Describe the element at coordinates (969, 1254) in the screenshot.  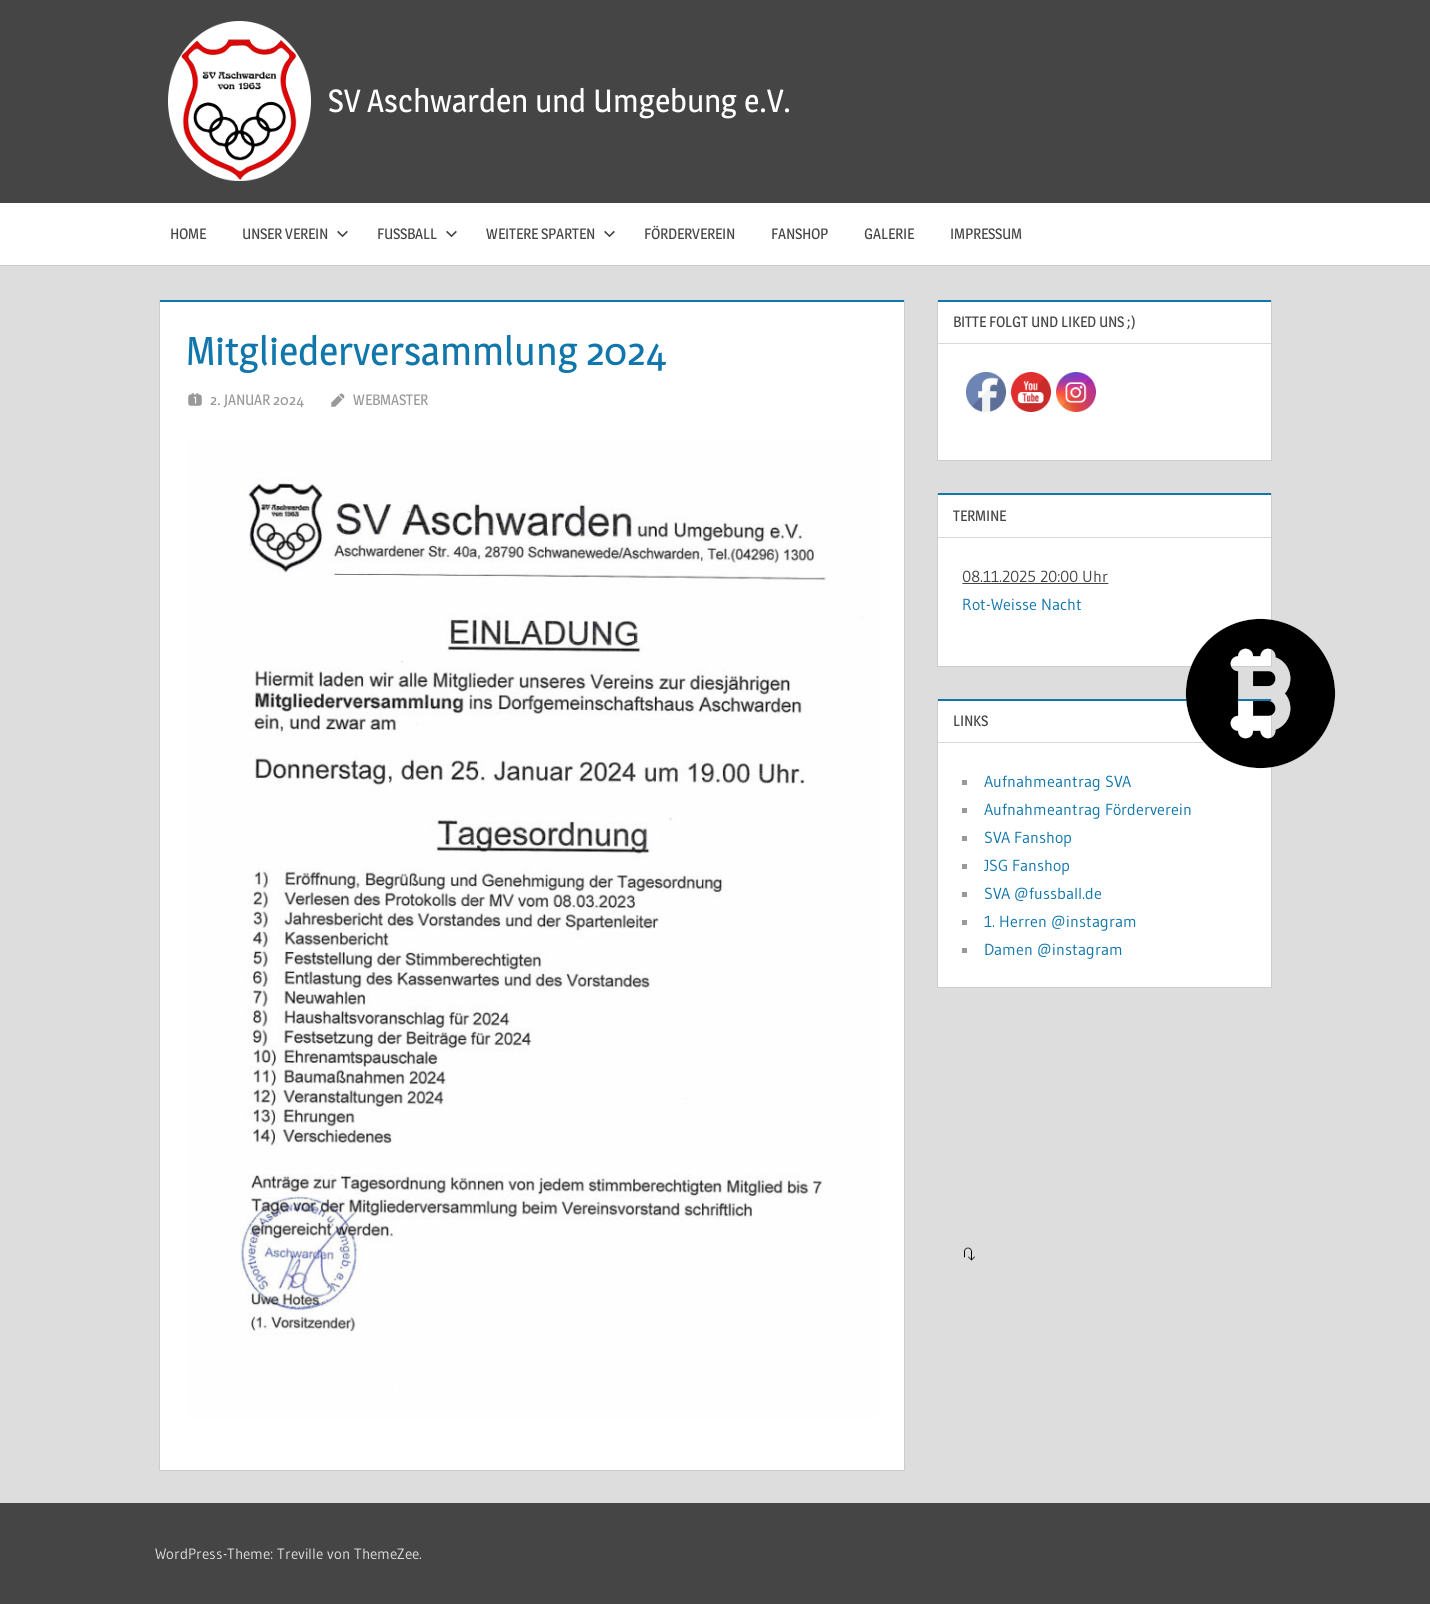
I see `redo or repeat last action` at that location.